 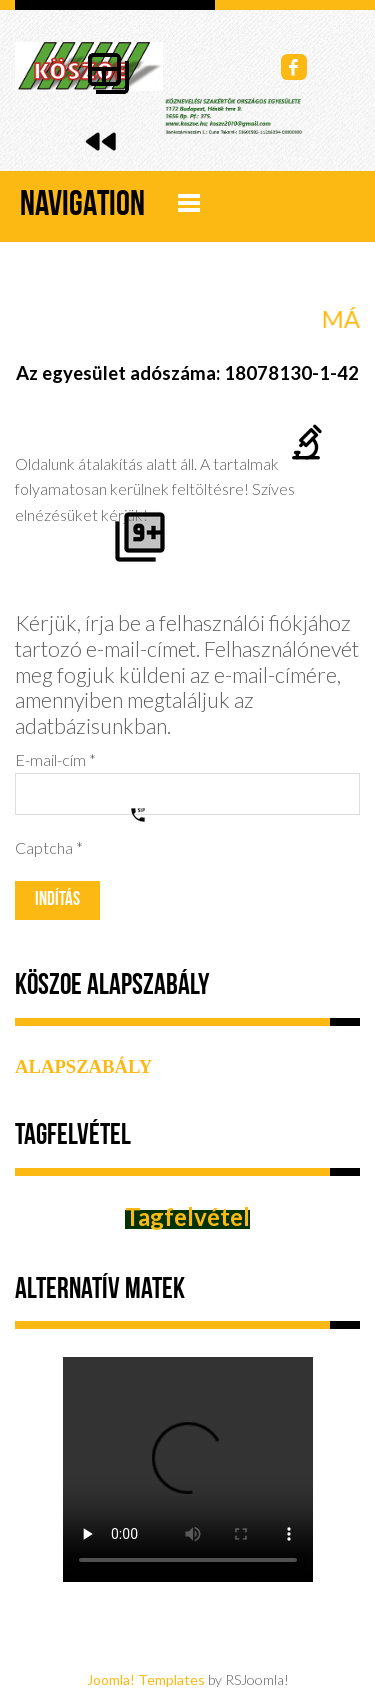 What do you see at coordinates (306, 442) in the screenshot?
I see `access scientific or research tools` at bounding box center [306, 442].